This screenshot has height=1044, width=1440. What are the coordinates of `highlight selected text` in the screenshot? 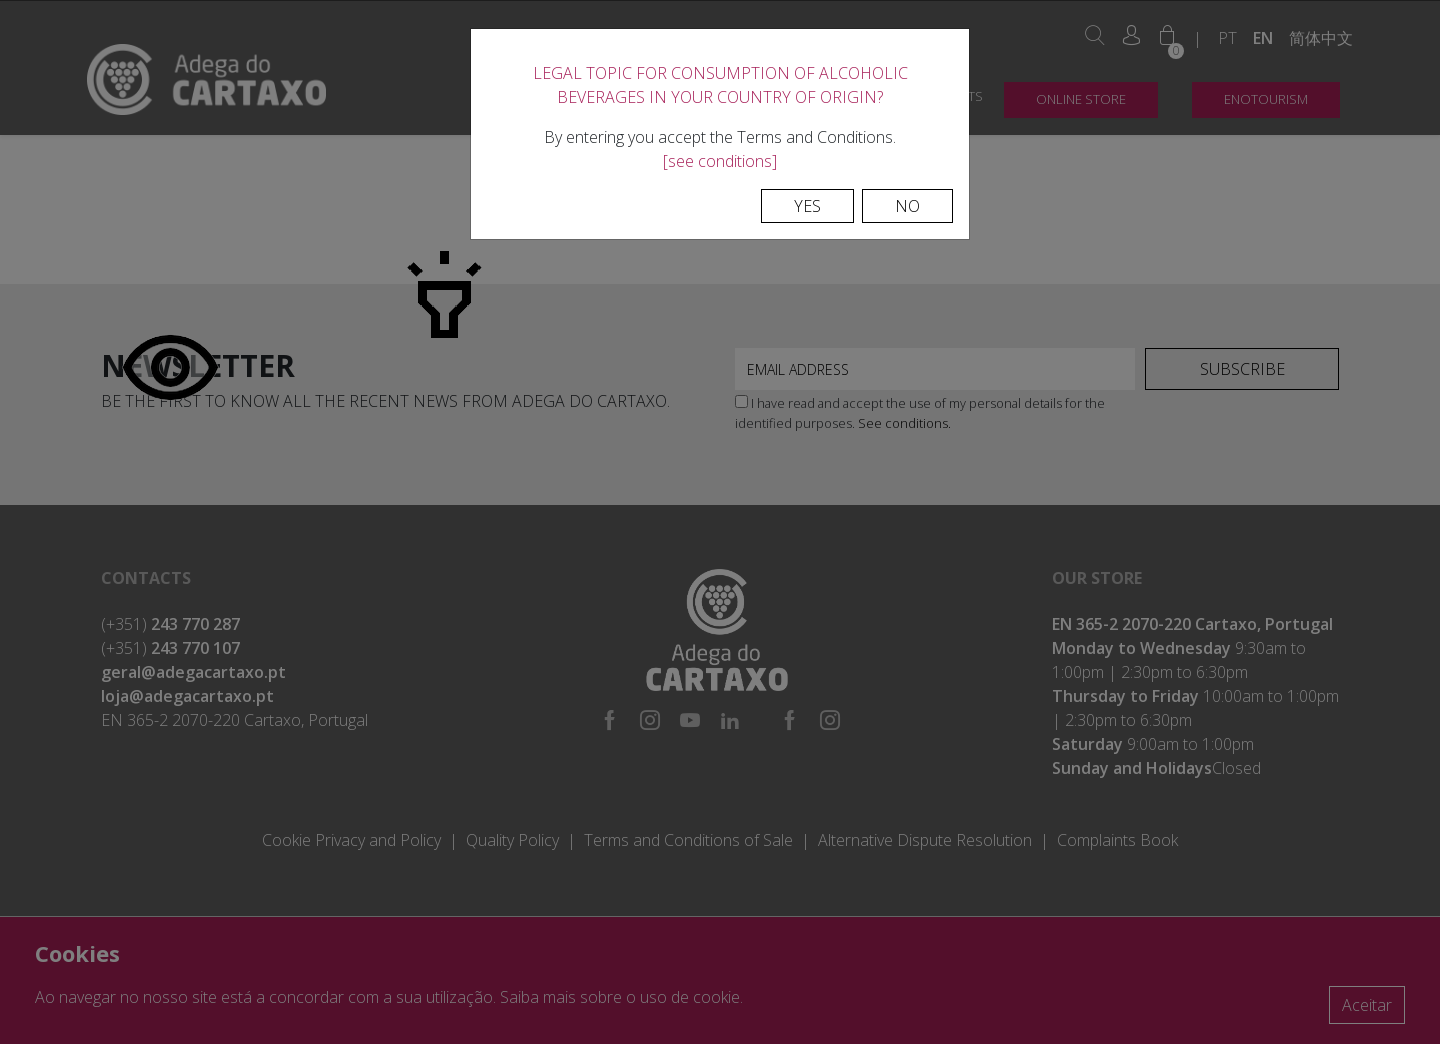 It's located at (444, 294).